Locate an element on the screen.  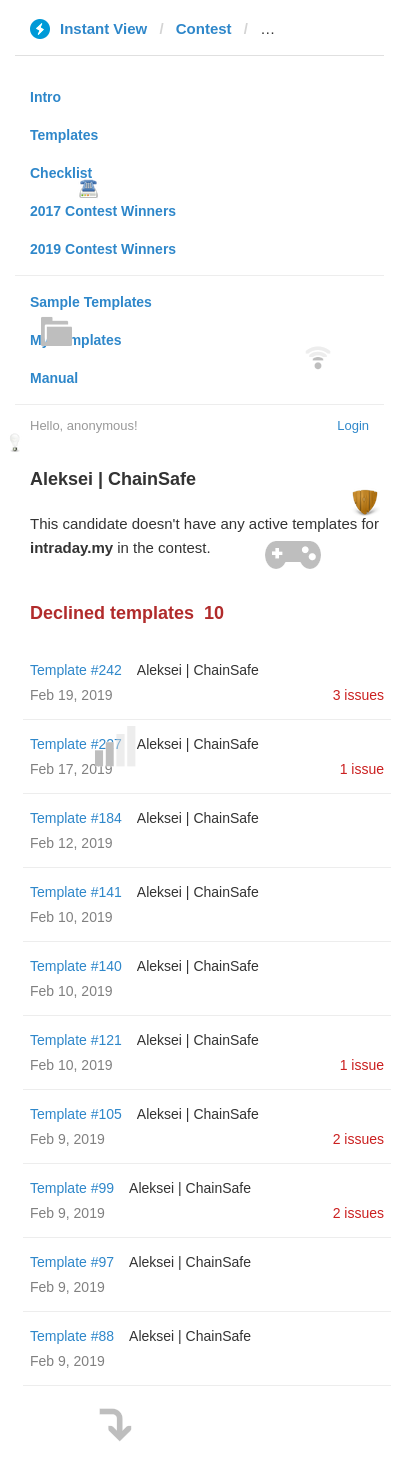
game controller input device is located at coordinates (293, 555).